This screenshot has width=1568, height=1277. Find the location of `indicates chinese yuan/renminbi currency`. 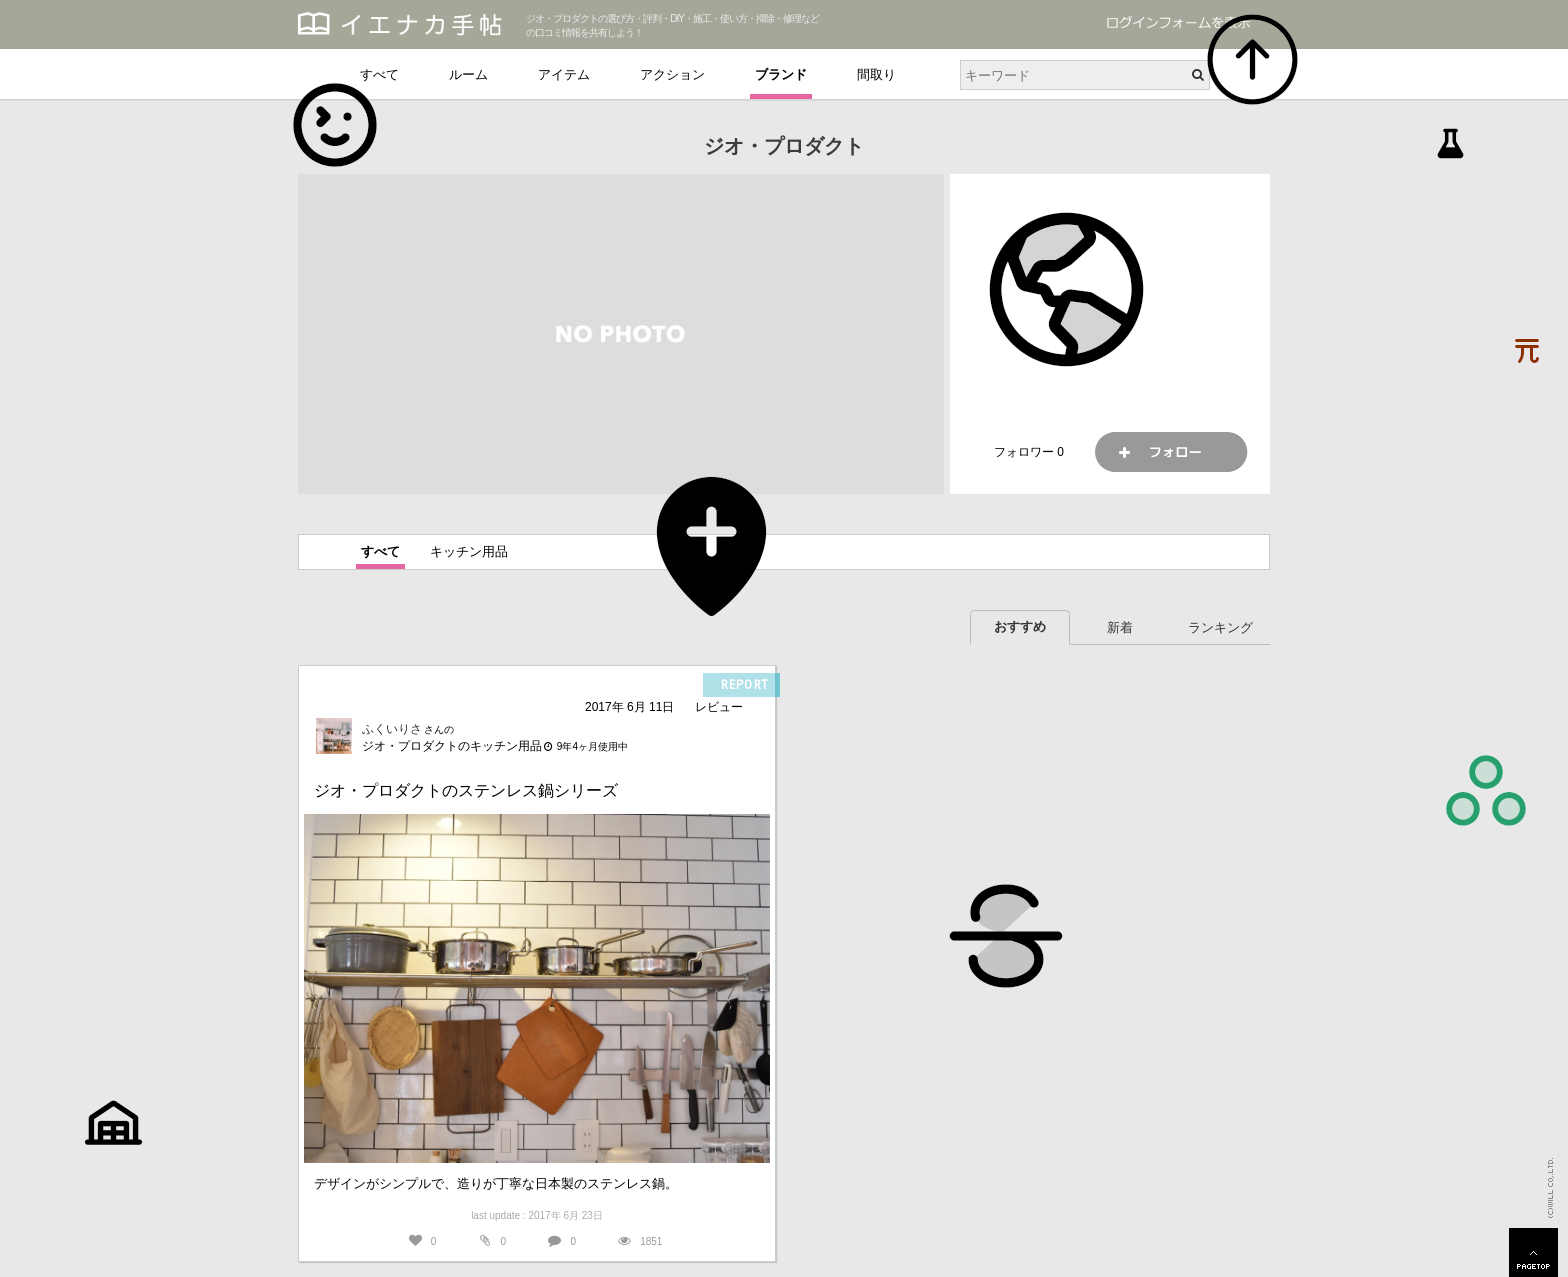

indicates chinese yuan/renminbi currency is located at coordinates (1527, 351).